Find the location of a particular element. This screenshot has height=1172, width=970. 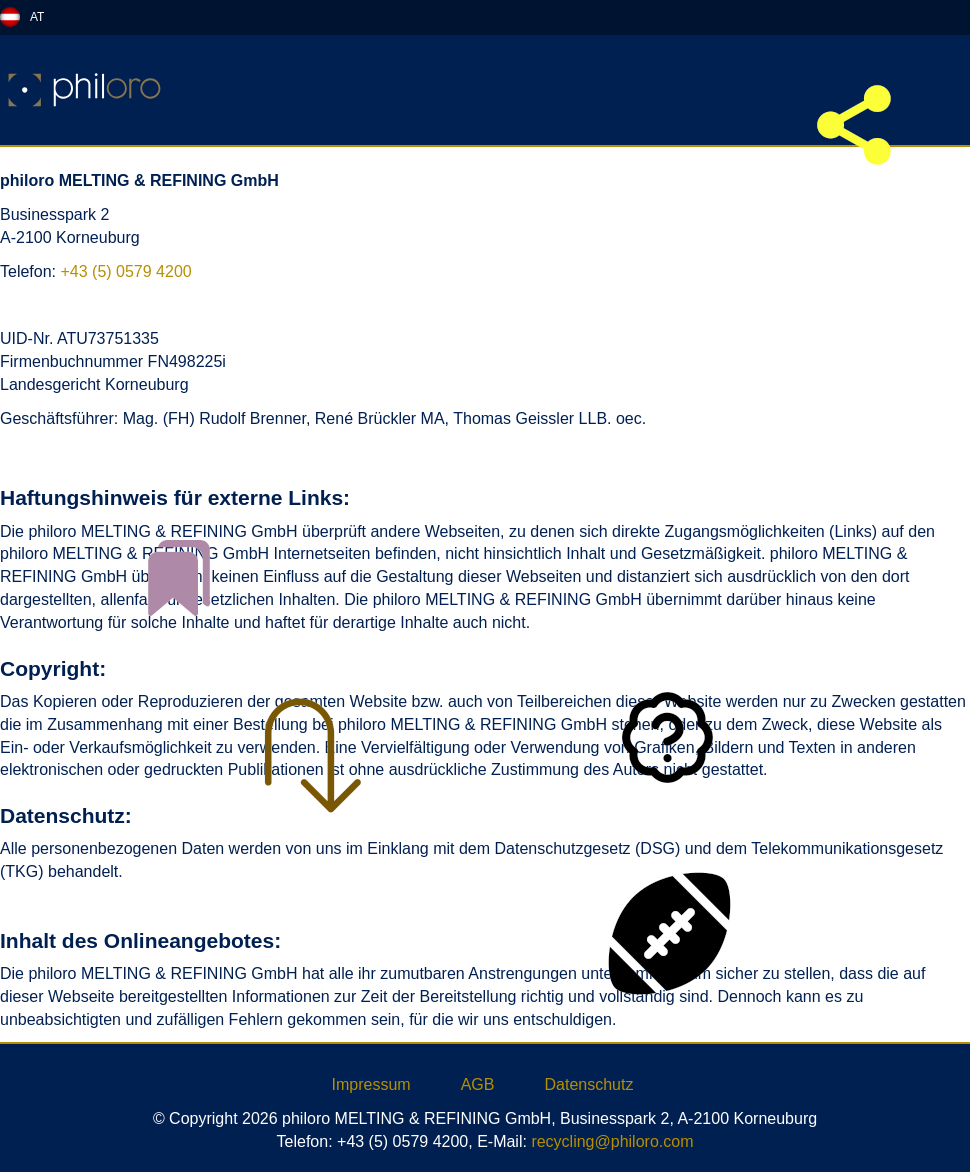

view sports scores or updates is located at coordinates (669, 933).